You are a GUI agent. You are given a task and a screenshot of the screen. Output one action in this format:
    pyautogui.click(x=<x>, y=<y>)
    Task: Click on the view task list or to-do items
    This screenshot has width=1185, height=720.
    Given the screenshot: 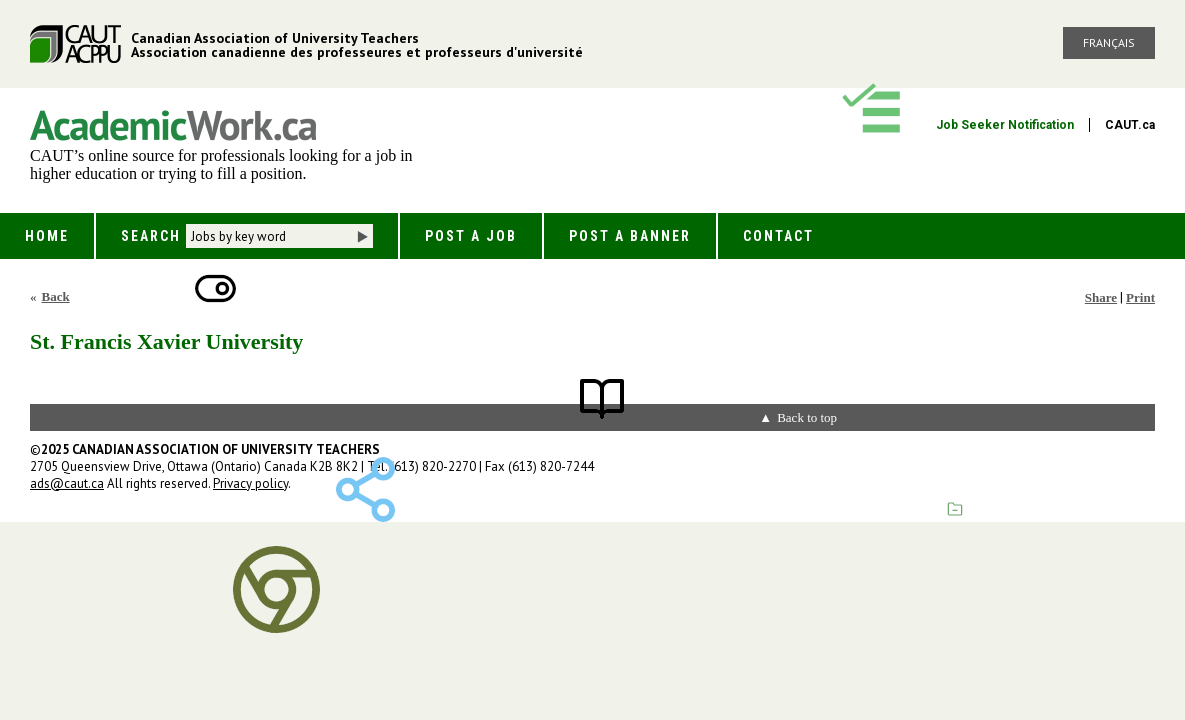 What is the action you would take?
    pyautogui.click(x=871, y=112)
    